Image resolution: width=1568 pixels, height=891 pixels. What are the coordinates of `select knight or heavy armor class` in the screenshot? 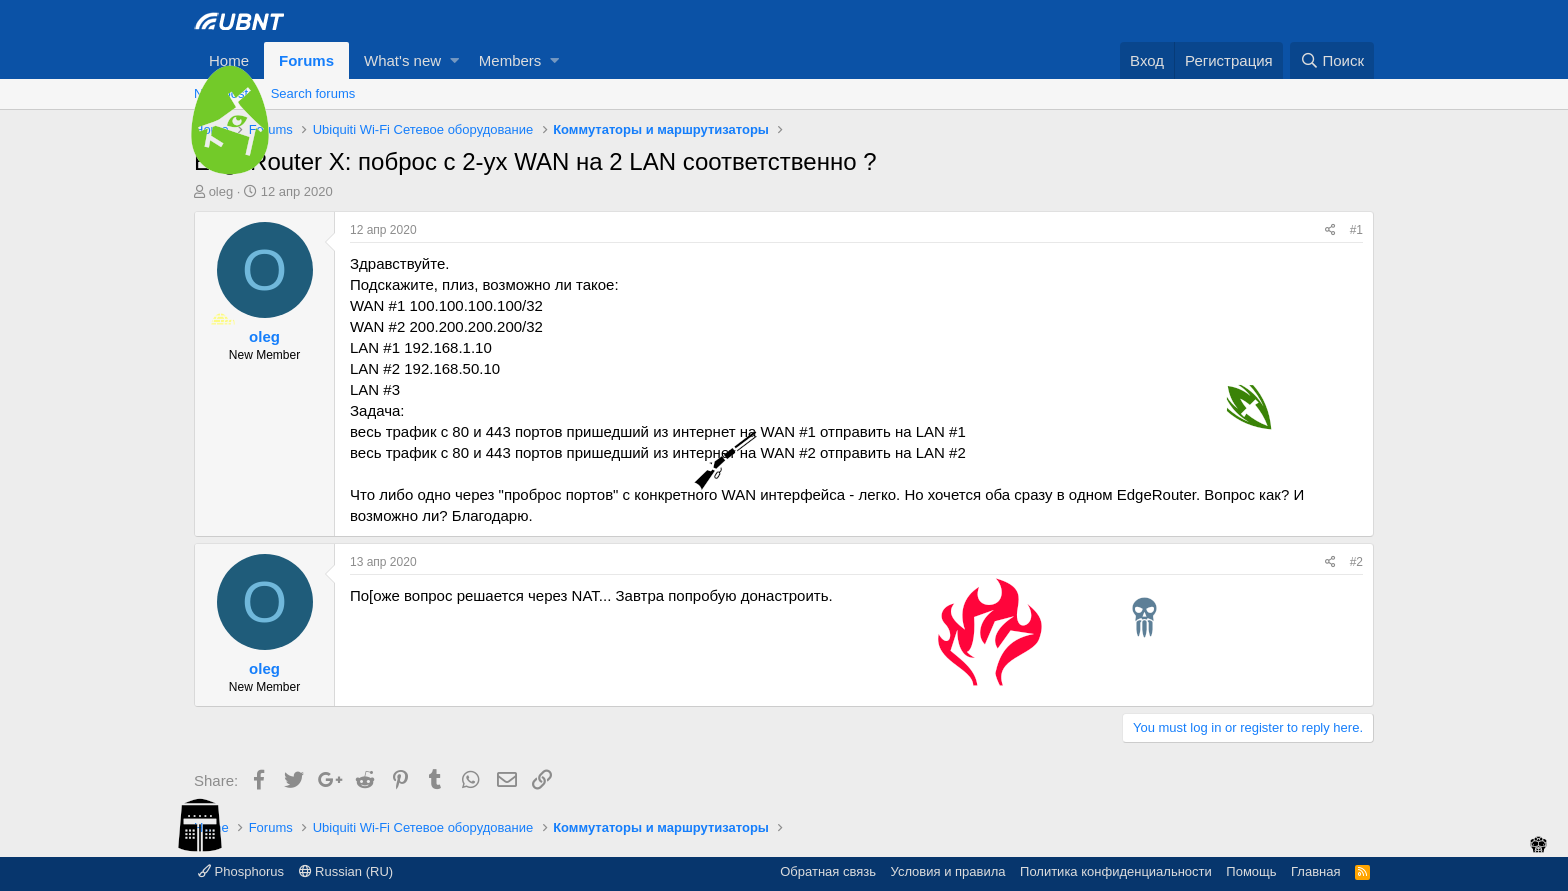 It's located at (200, 826).